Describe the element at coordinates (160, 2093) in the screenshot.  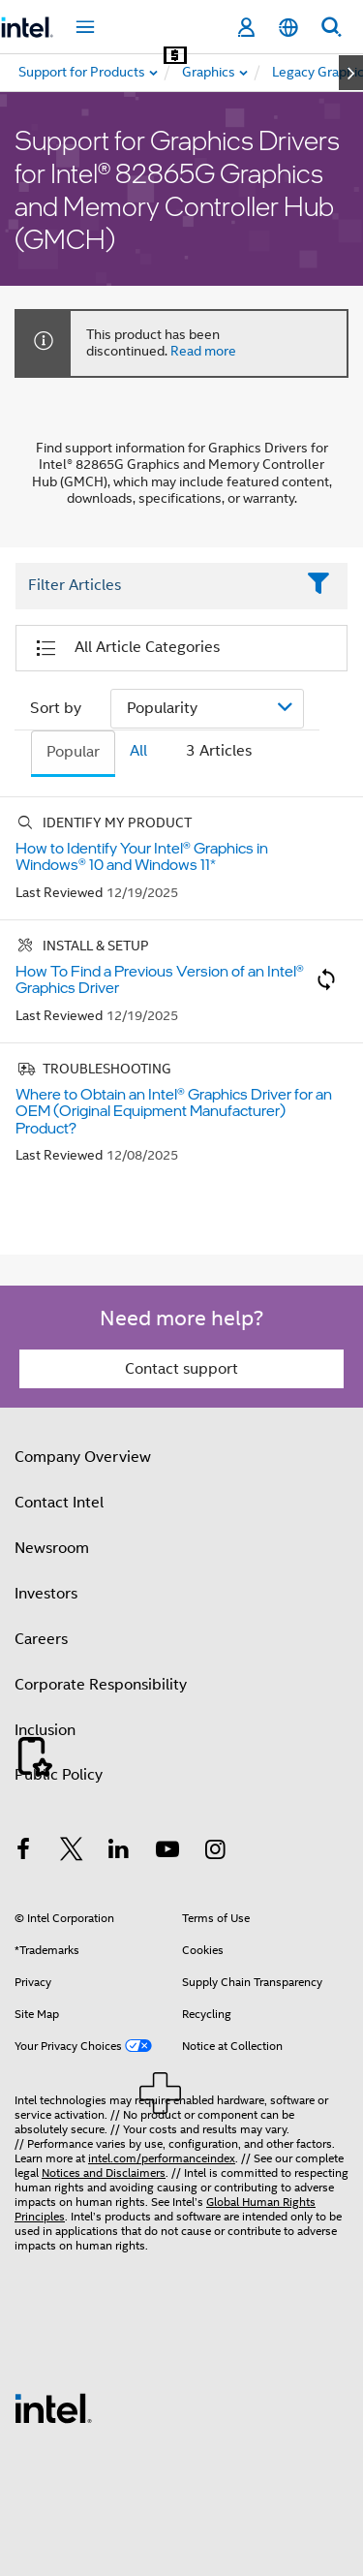
I see `access first aid or medical help information` at that location.